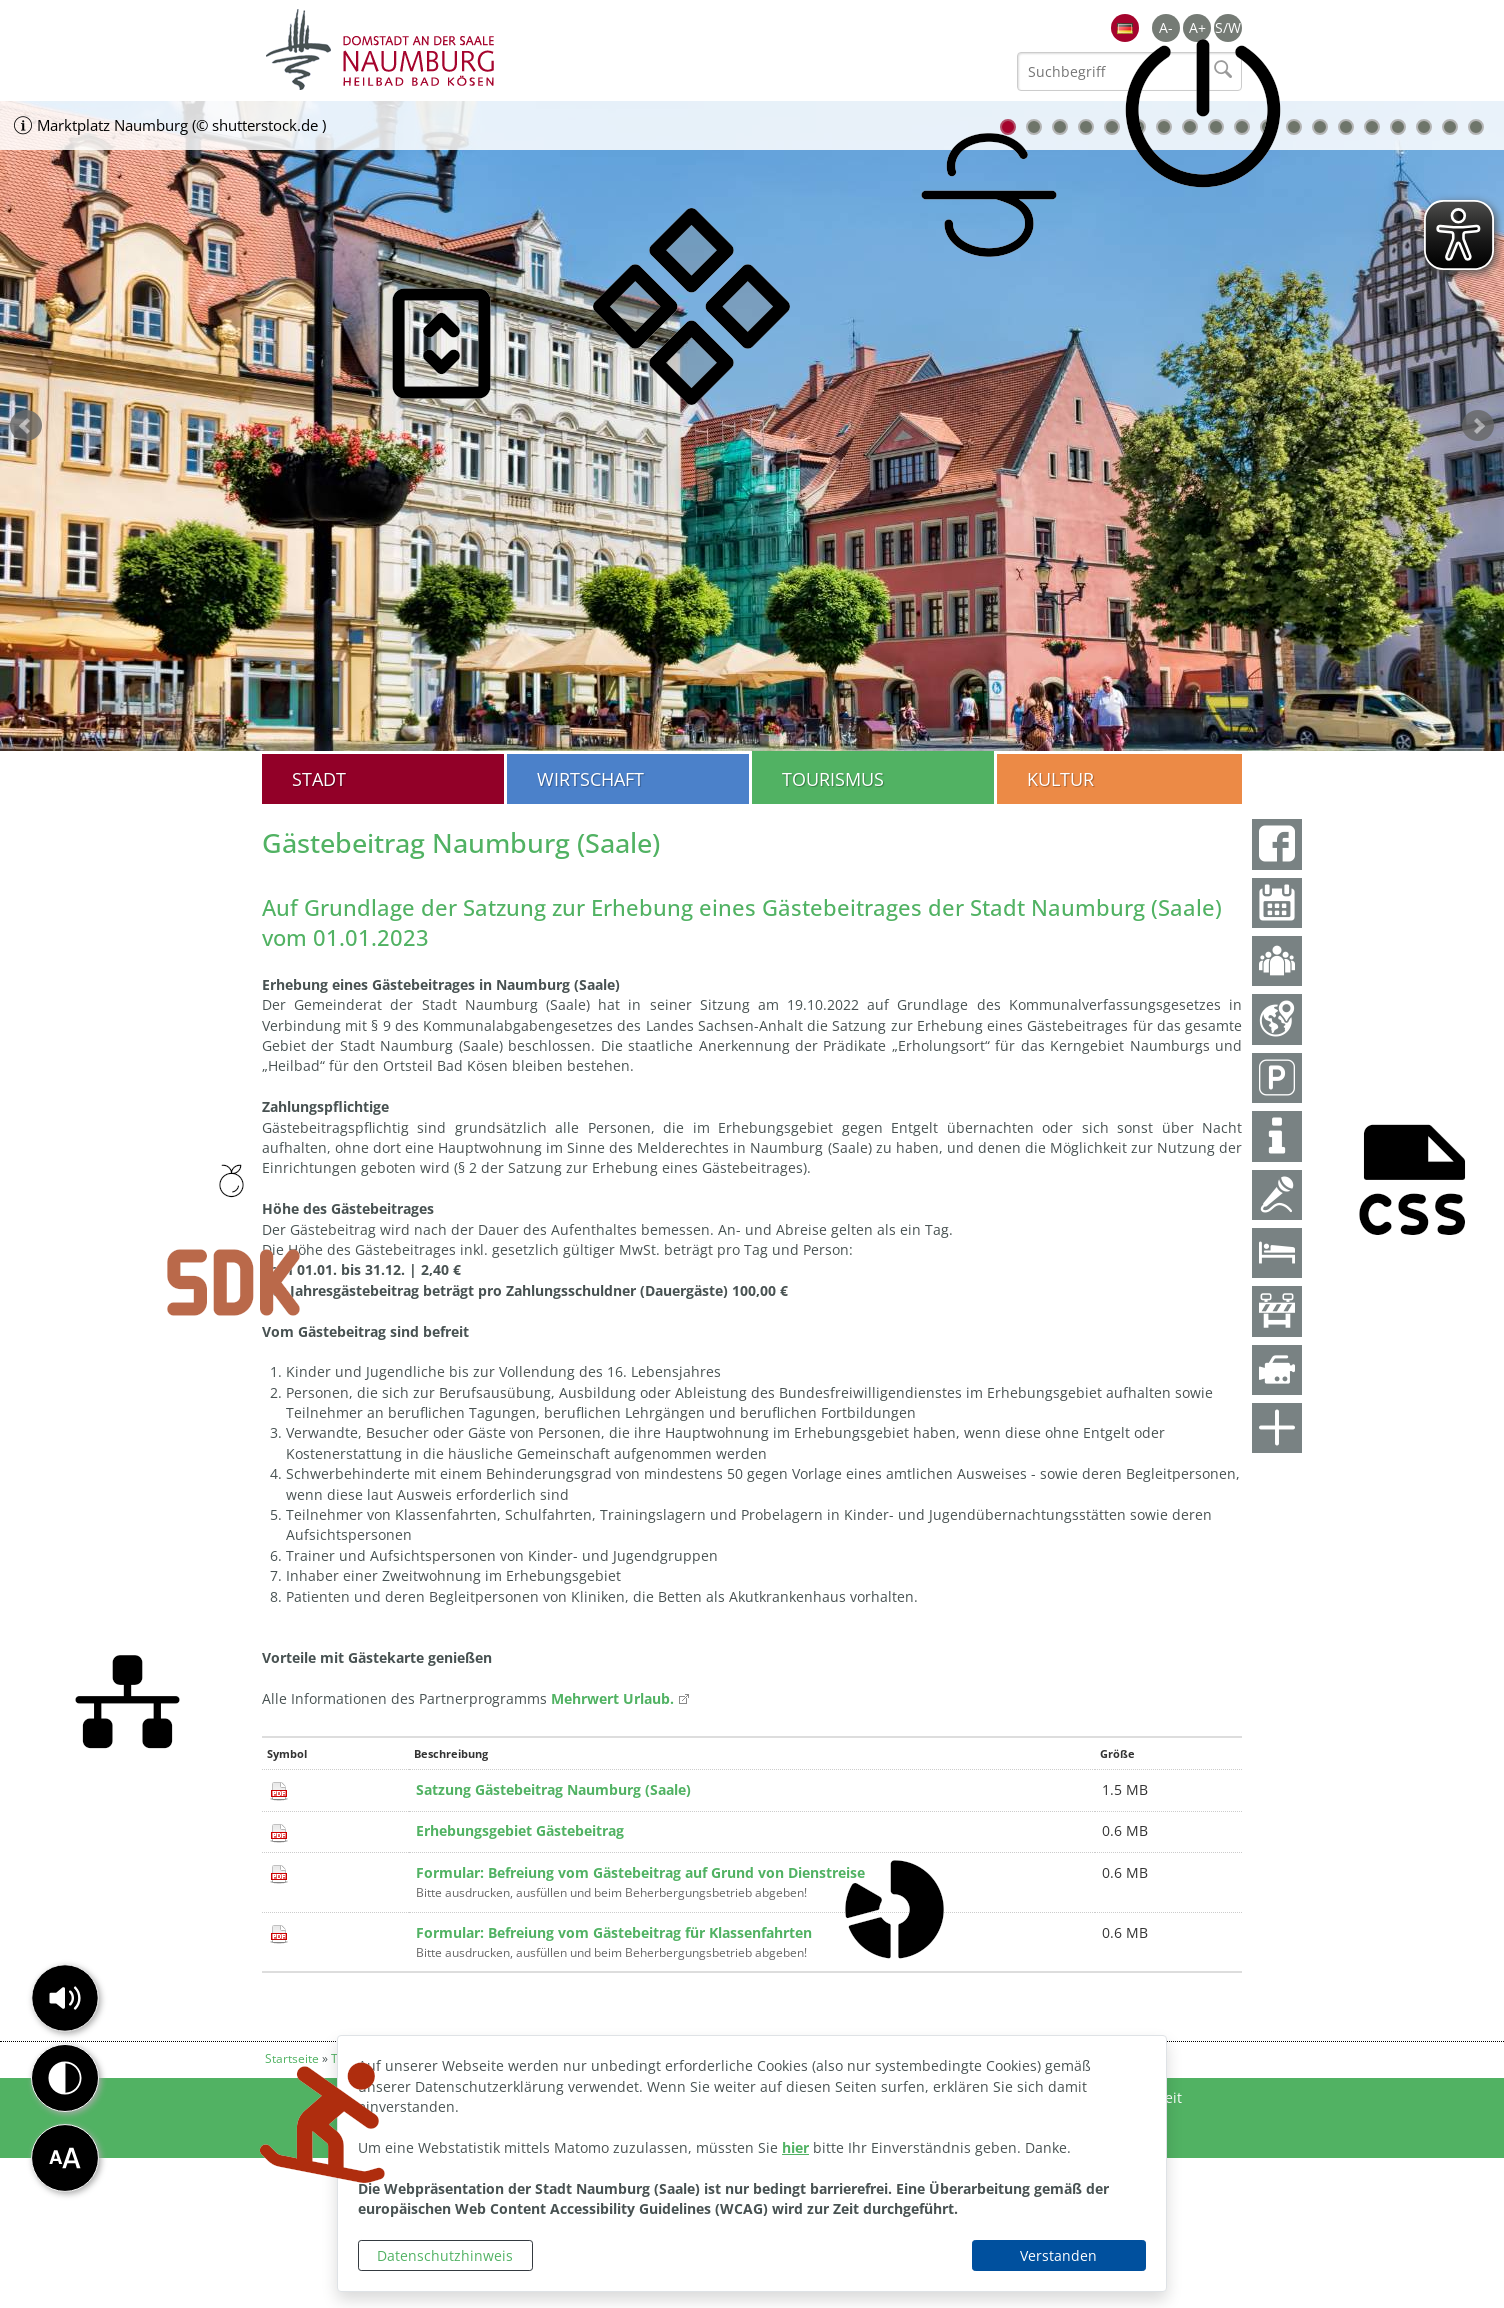  I want to click on a CSS stylesheet file, so click(1414, 1184).